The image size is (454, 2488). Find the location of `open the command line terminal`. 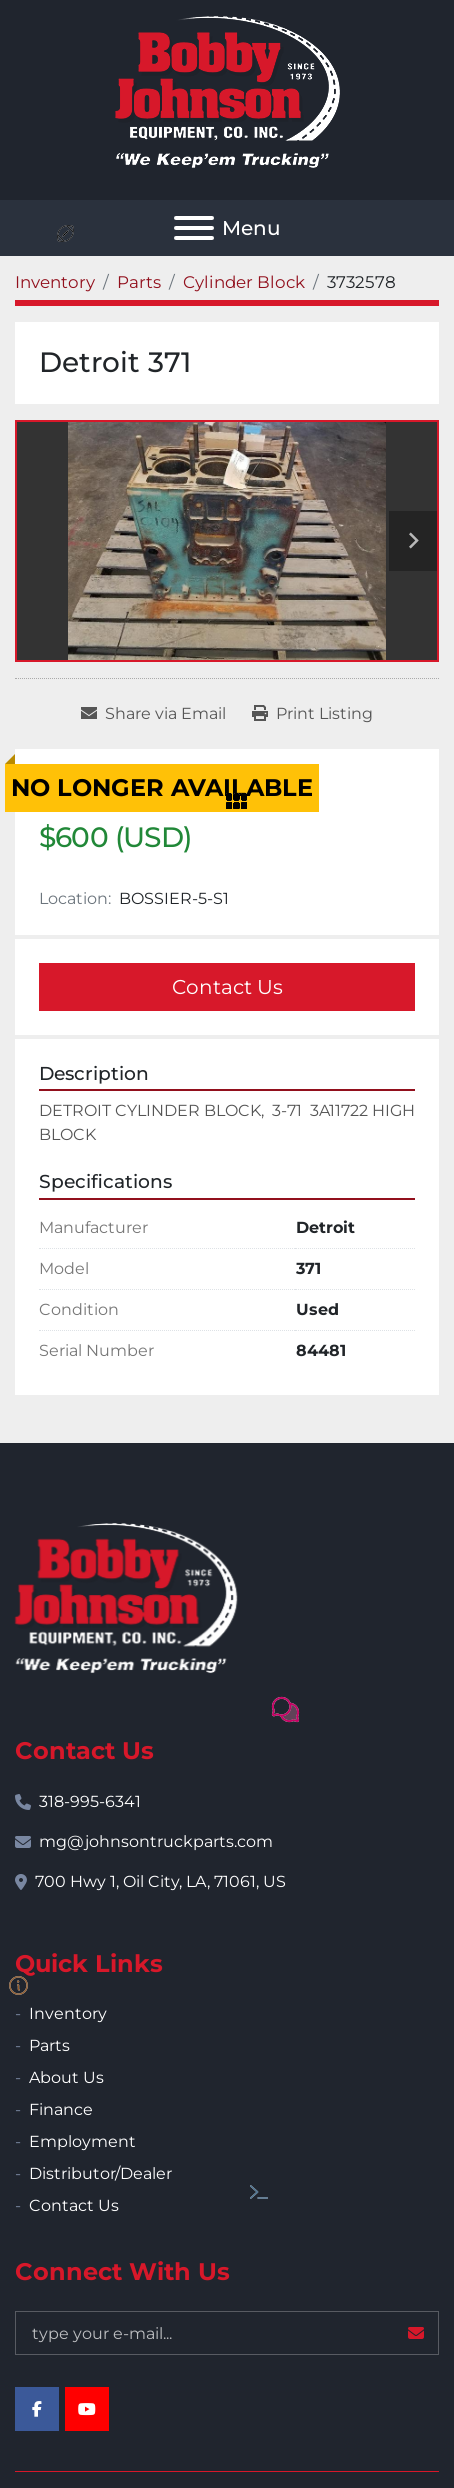

open the command line terminal is located at coordinates (259, 2192).